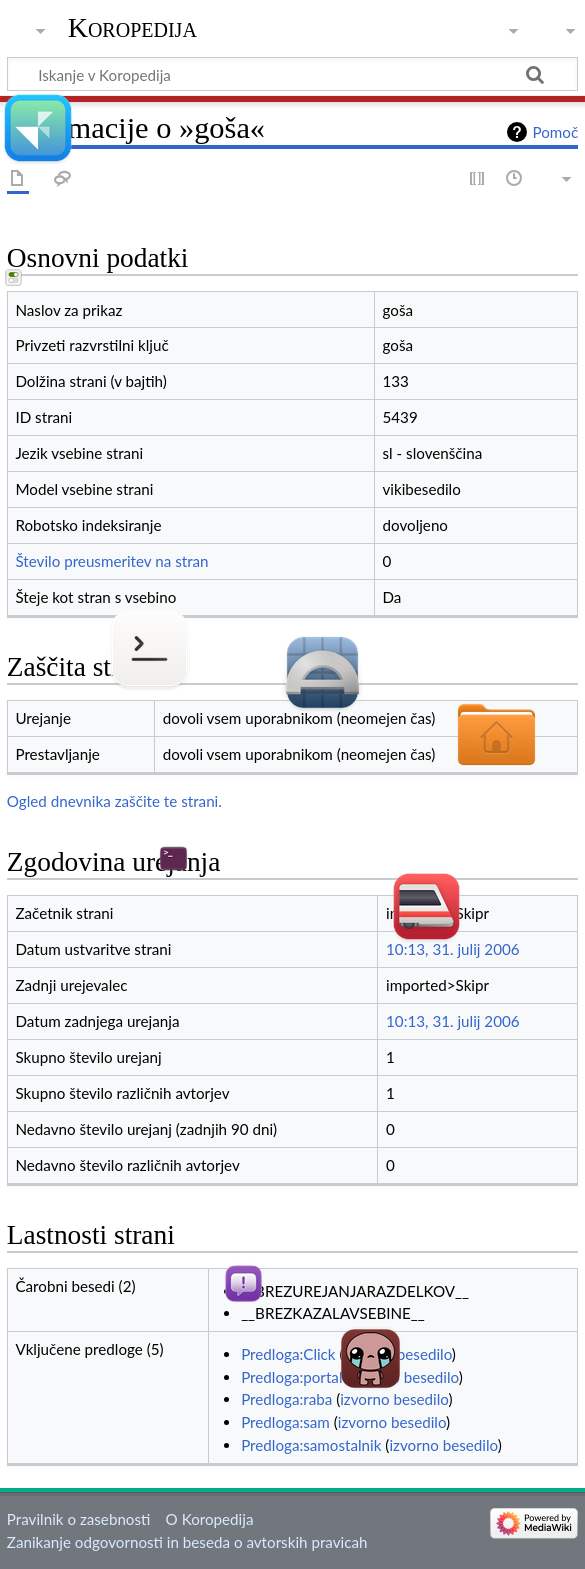 Image resolution: width=585 pixels, height=1569 pixels. I want to click on open Feedback Assistant to submit bug reports to Apple, so click(243, 1283).